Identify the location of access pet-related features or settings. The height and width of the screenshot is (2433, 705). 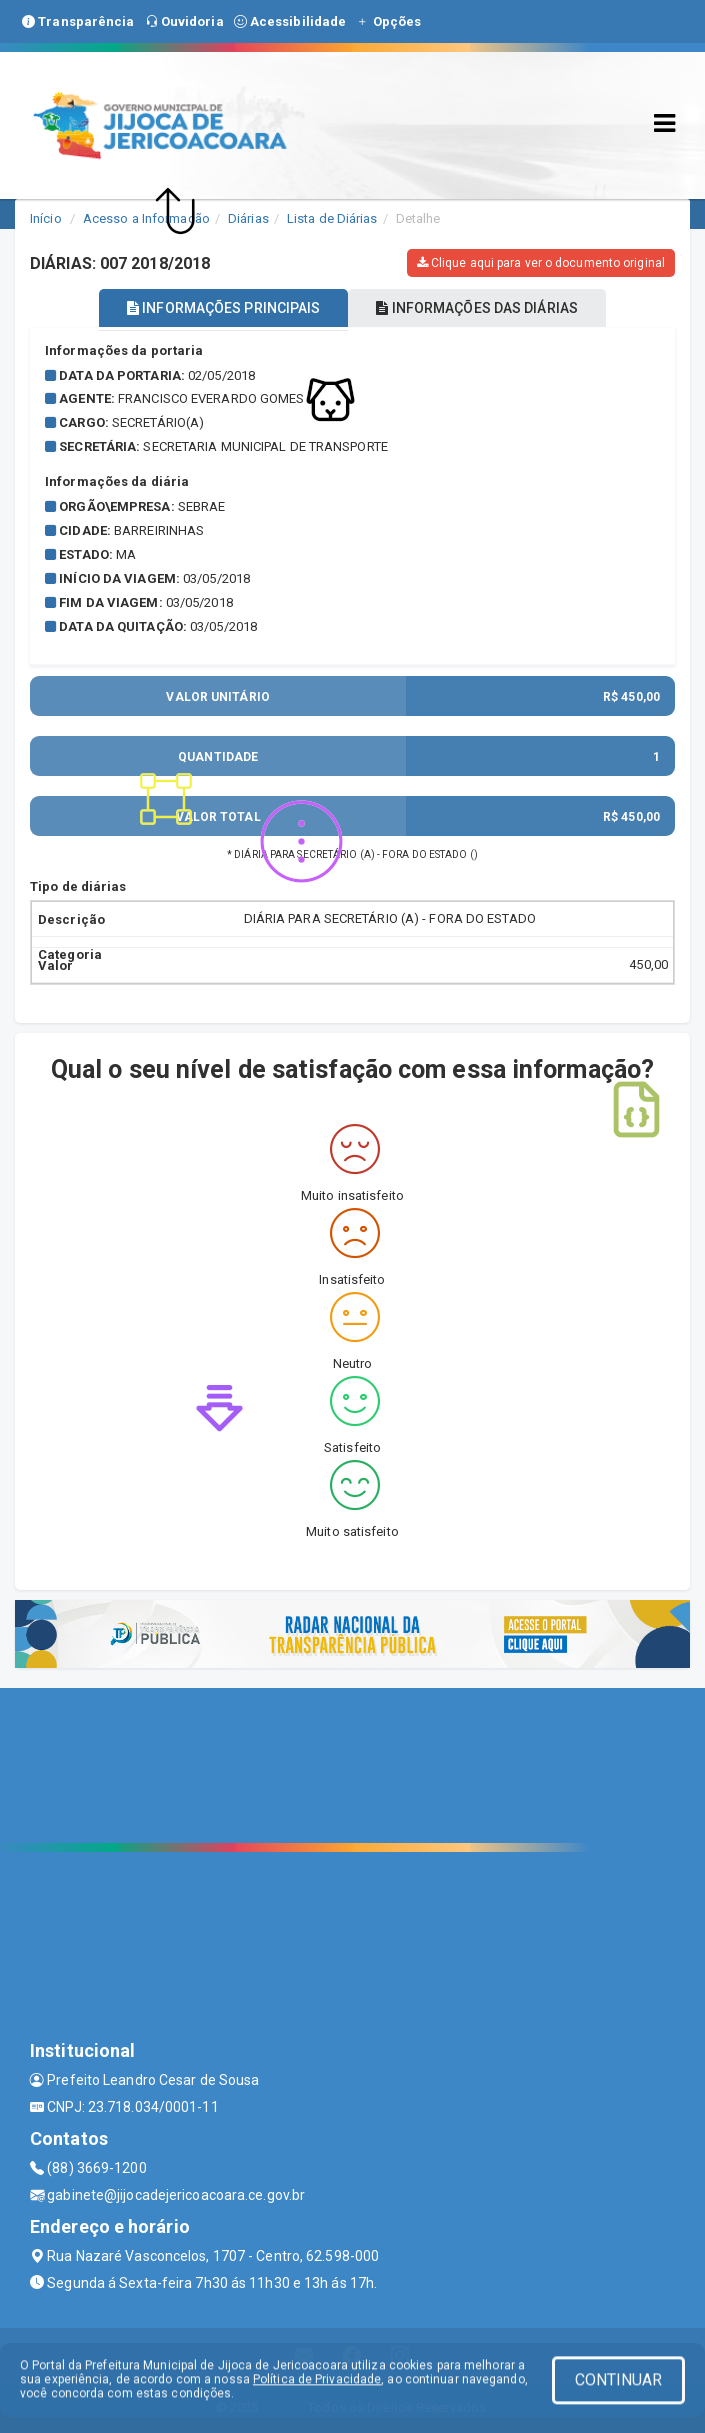
(330, 400).